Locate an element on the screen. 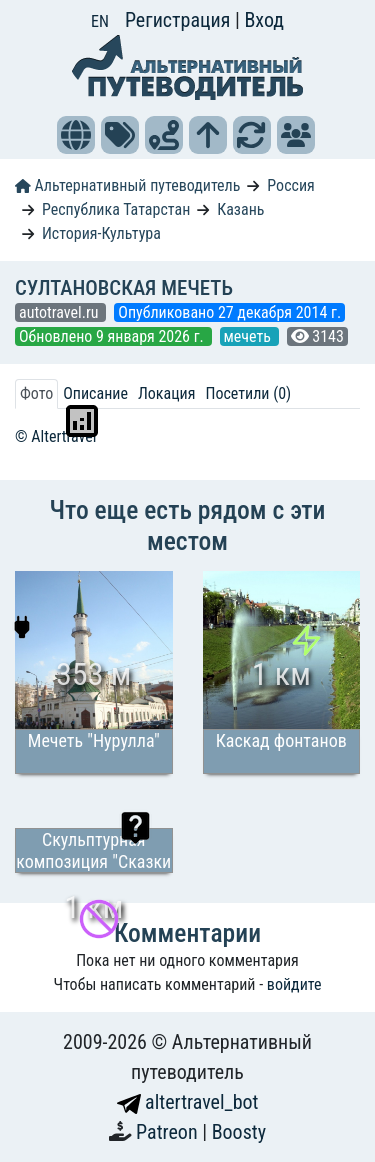 The image size is (375, 1162). indicates device is charging or connected to power is located at coordinates (22, 627).